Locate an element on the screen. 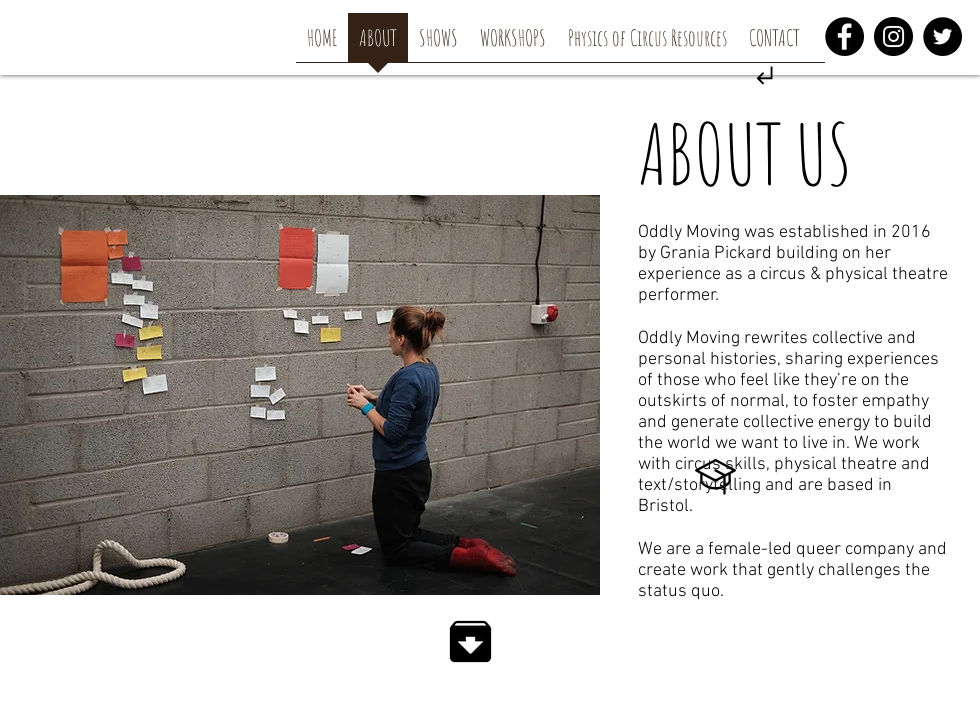  archive selected items is located at coordinates (470, 641).